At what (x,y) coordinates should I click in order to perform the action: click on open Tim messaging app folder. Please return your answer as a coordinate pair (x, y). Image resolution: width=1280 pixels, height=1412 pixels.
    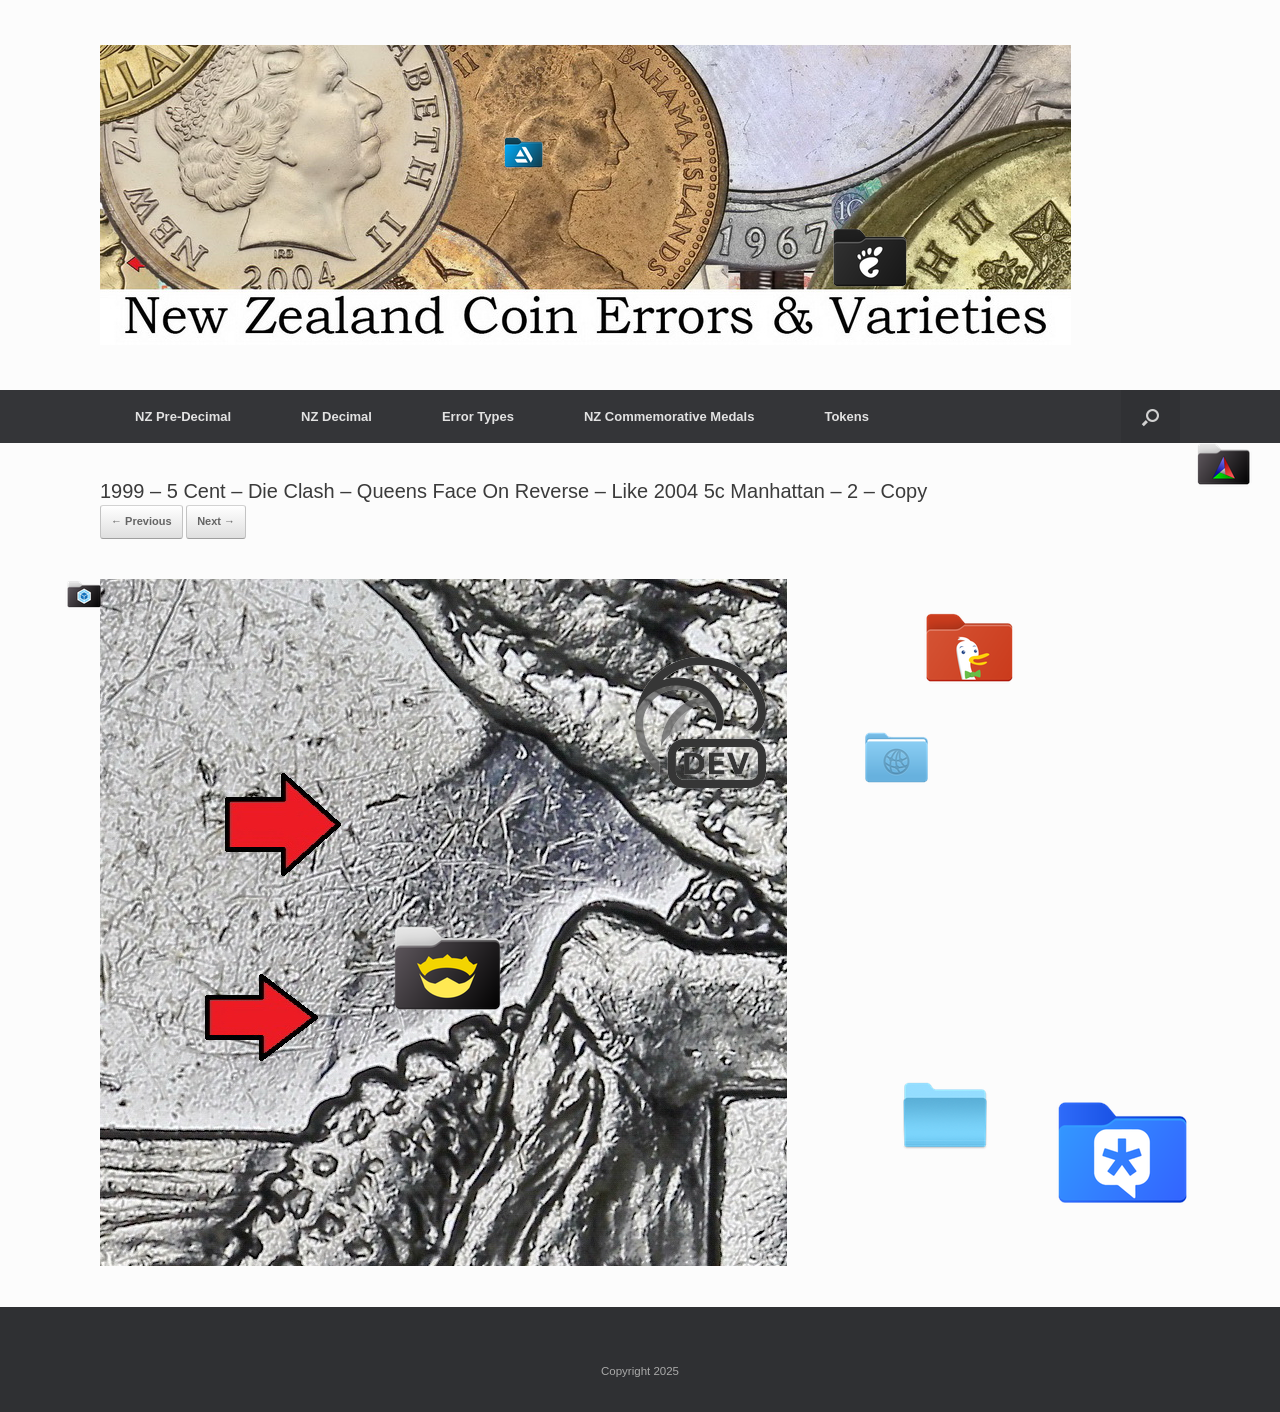
    Looking at the image, I should click on (1122, 1156).